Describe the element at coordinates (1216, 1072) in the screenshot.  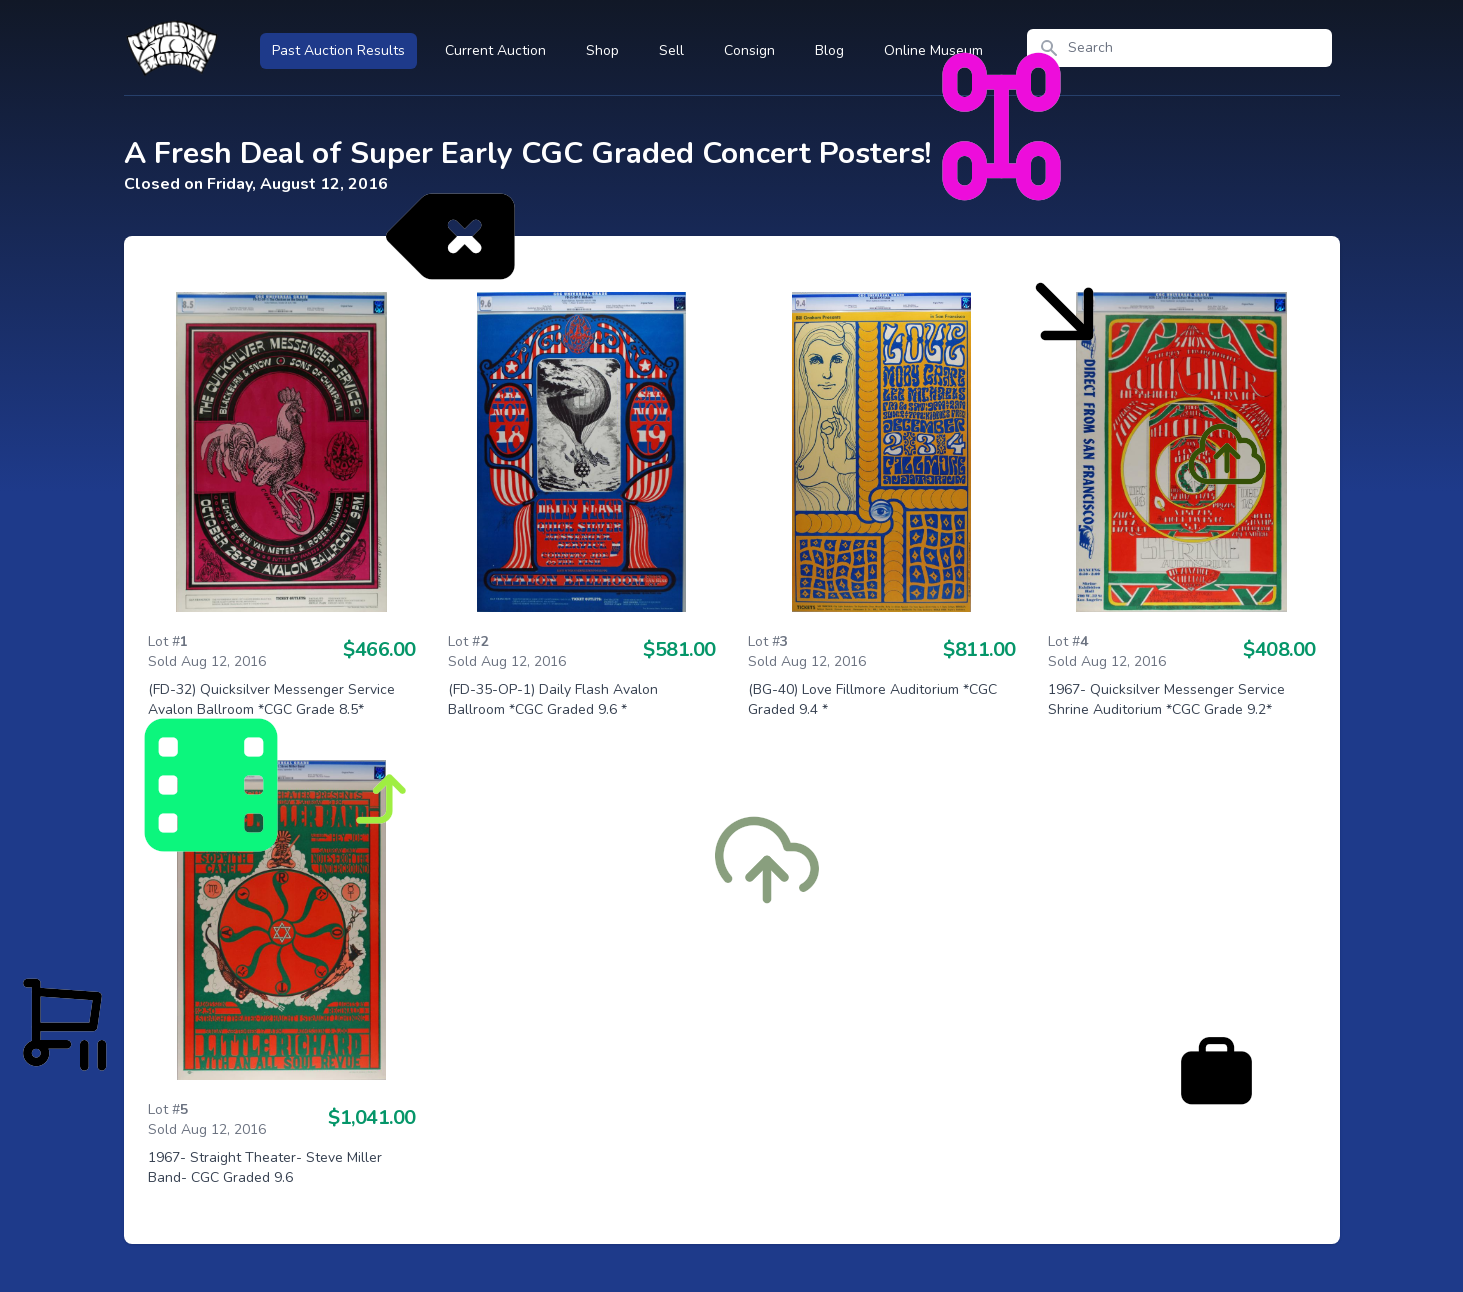
I see `access work or business files` at that location.